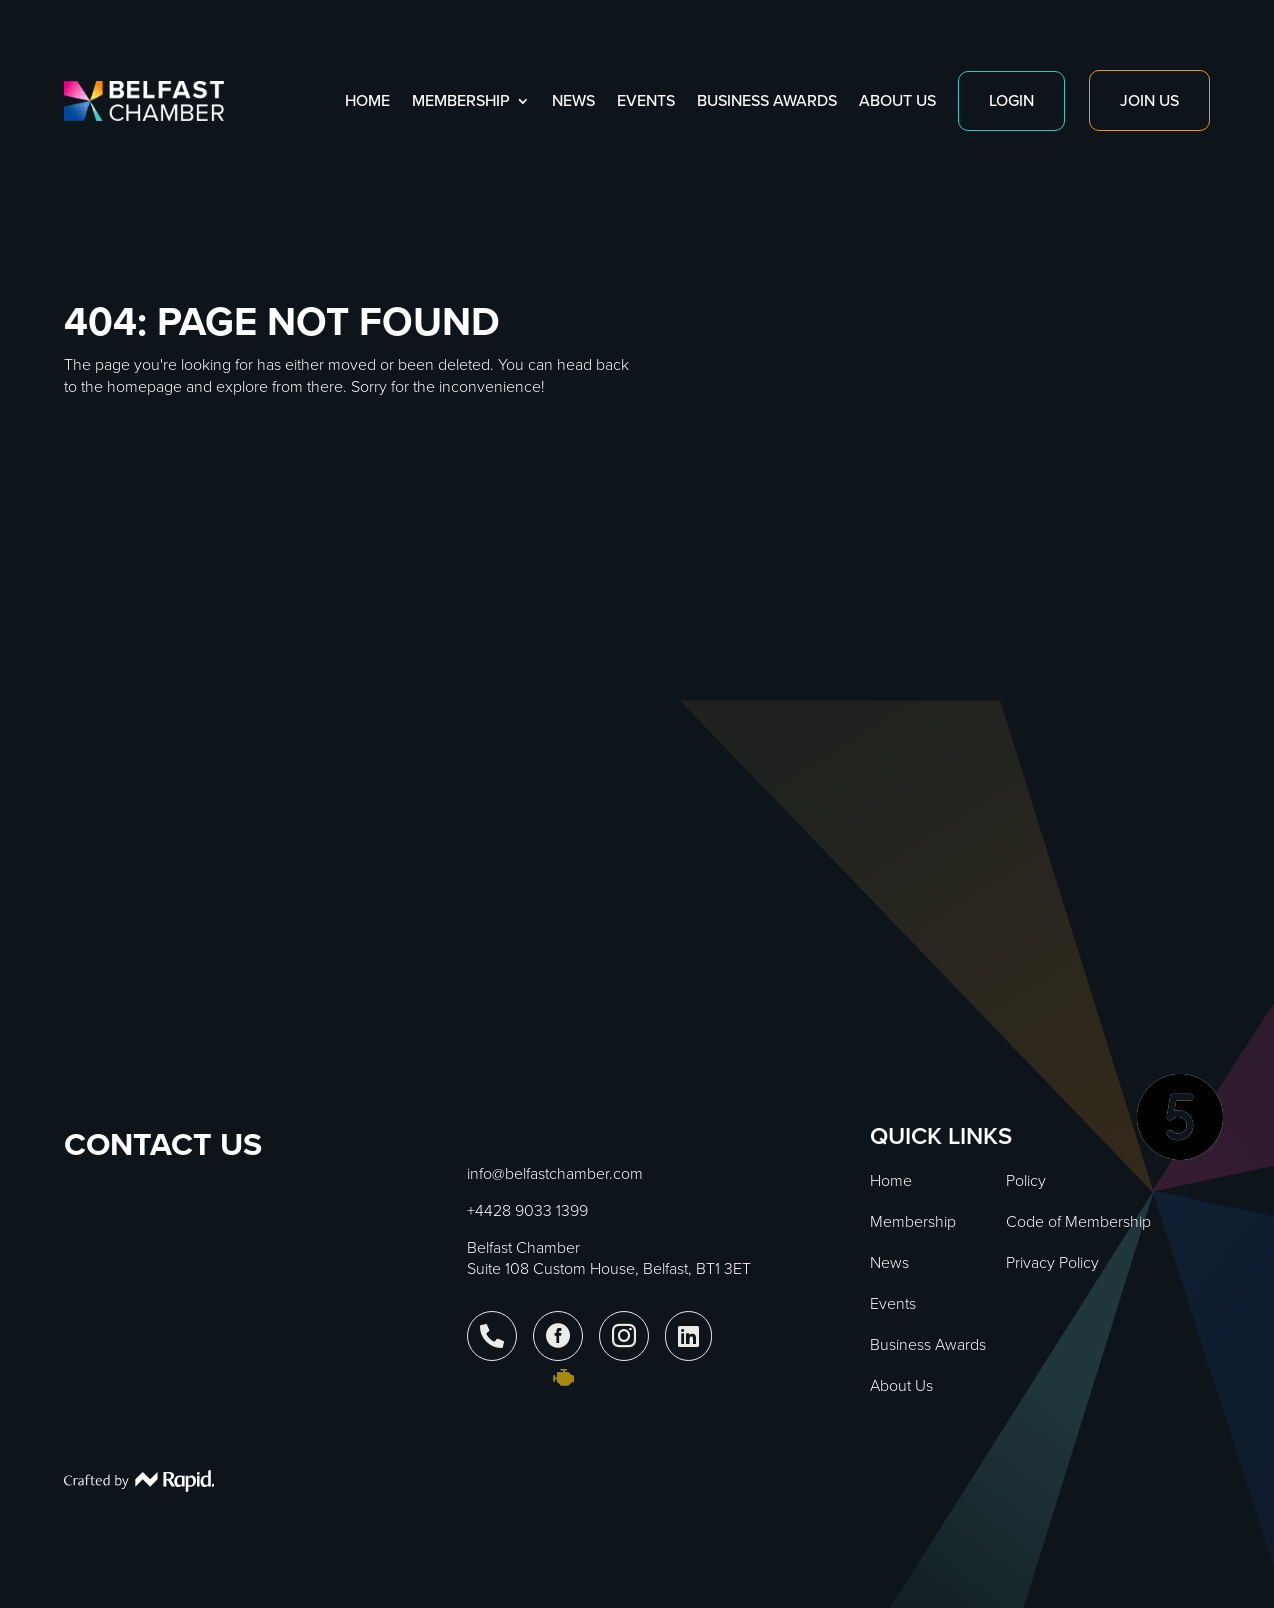  Describe the element at coordinates (563, 1377) in the screenshot. I see `access engine or vehicle diagnostics` at that location.